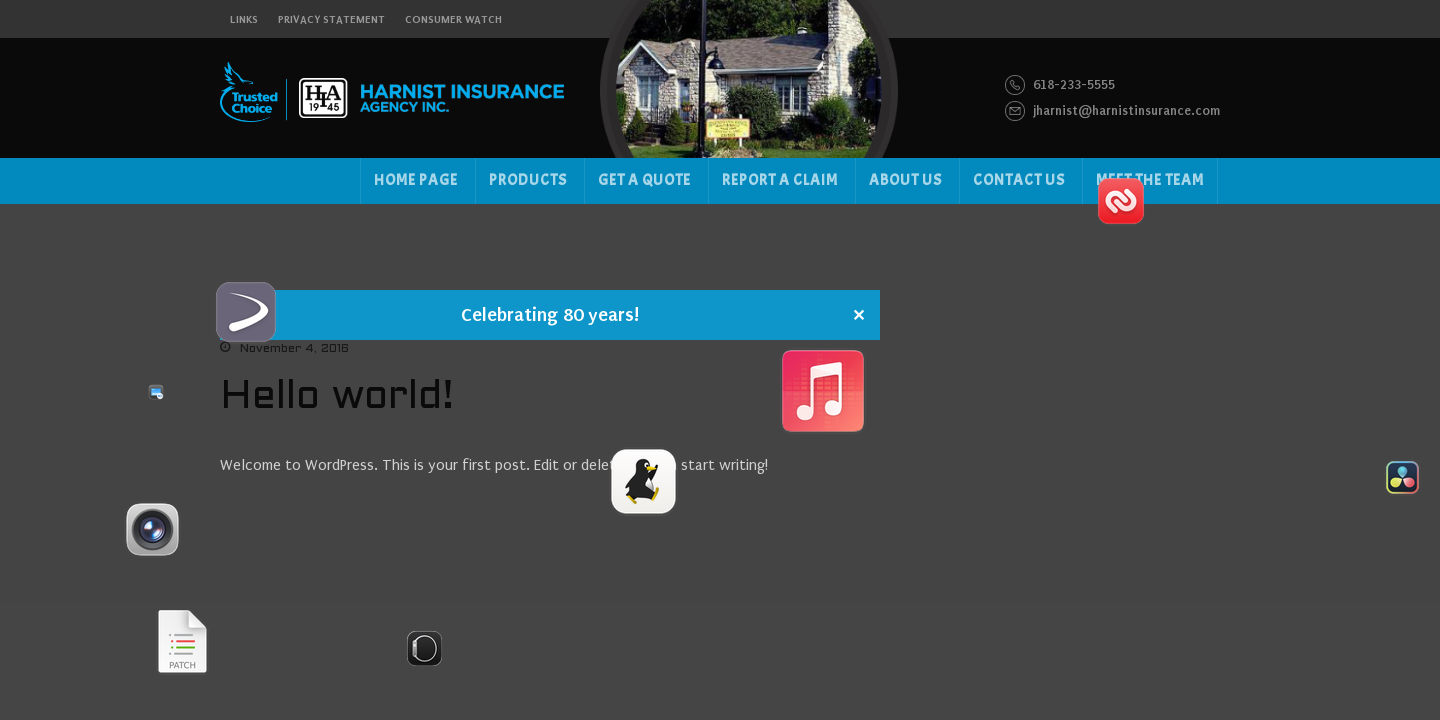  What do you see at coordinates (156, 392) in the screenshot?
I see `open mpd music player daemon app` at bounding box center [156, 392].